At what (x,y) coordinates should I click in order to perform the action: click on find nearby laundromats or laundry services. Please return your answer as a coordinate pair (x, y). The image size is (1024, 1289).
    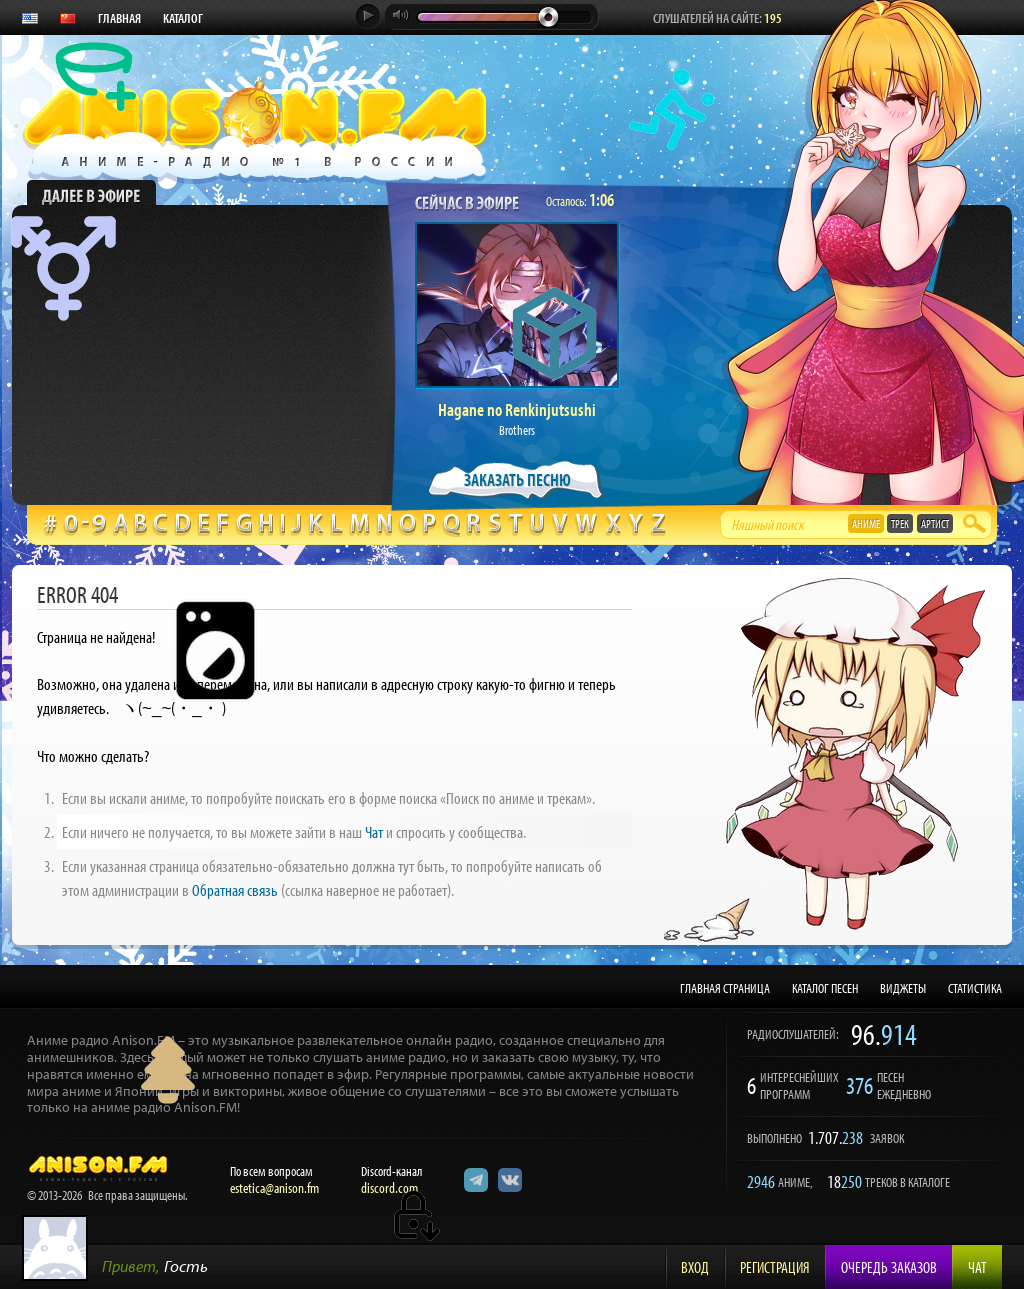
    Looking at the image, I should click on (215, 650).